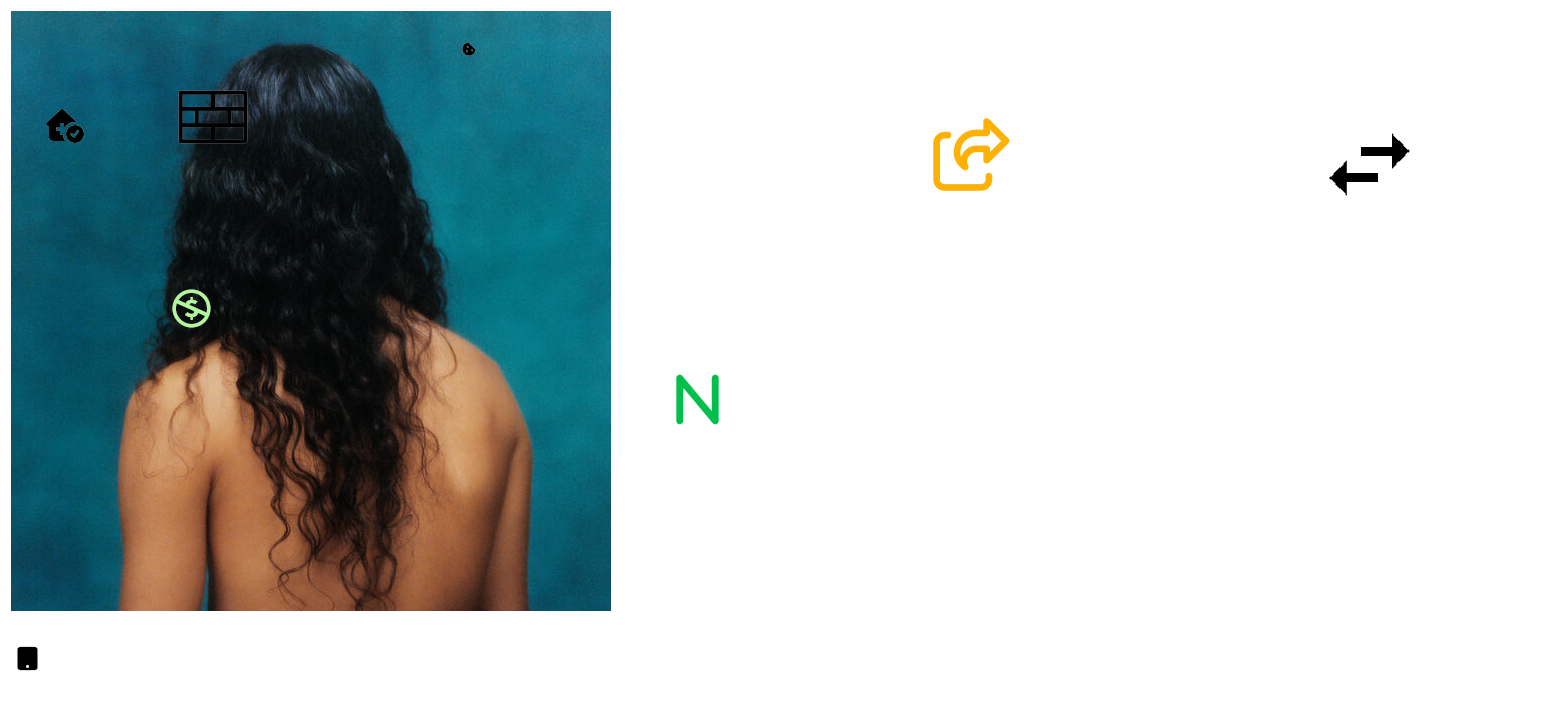 The image size is (1568, 720). I want to click on manage cookie preferences and privacy settings, so click(469, 49).